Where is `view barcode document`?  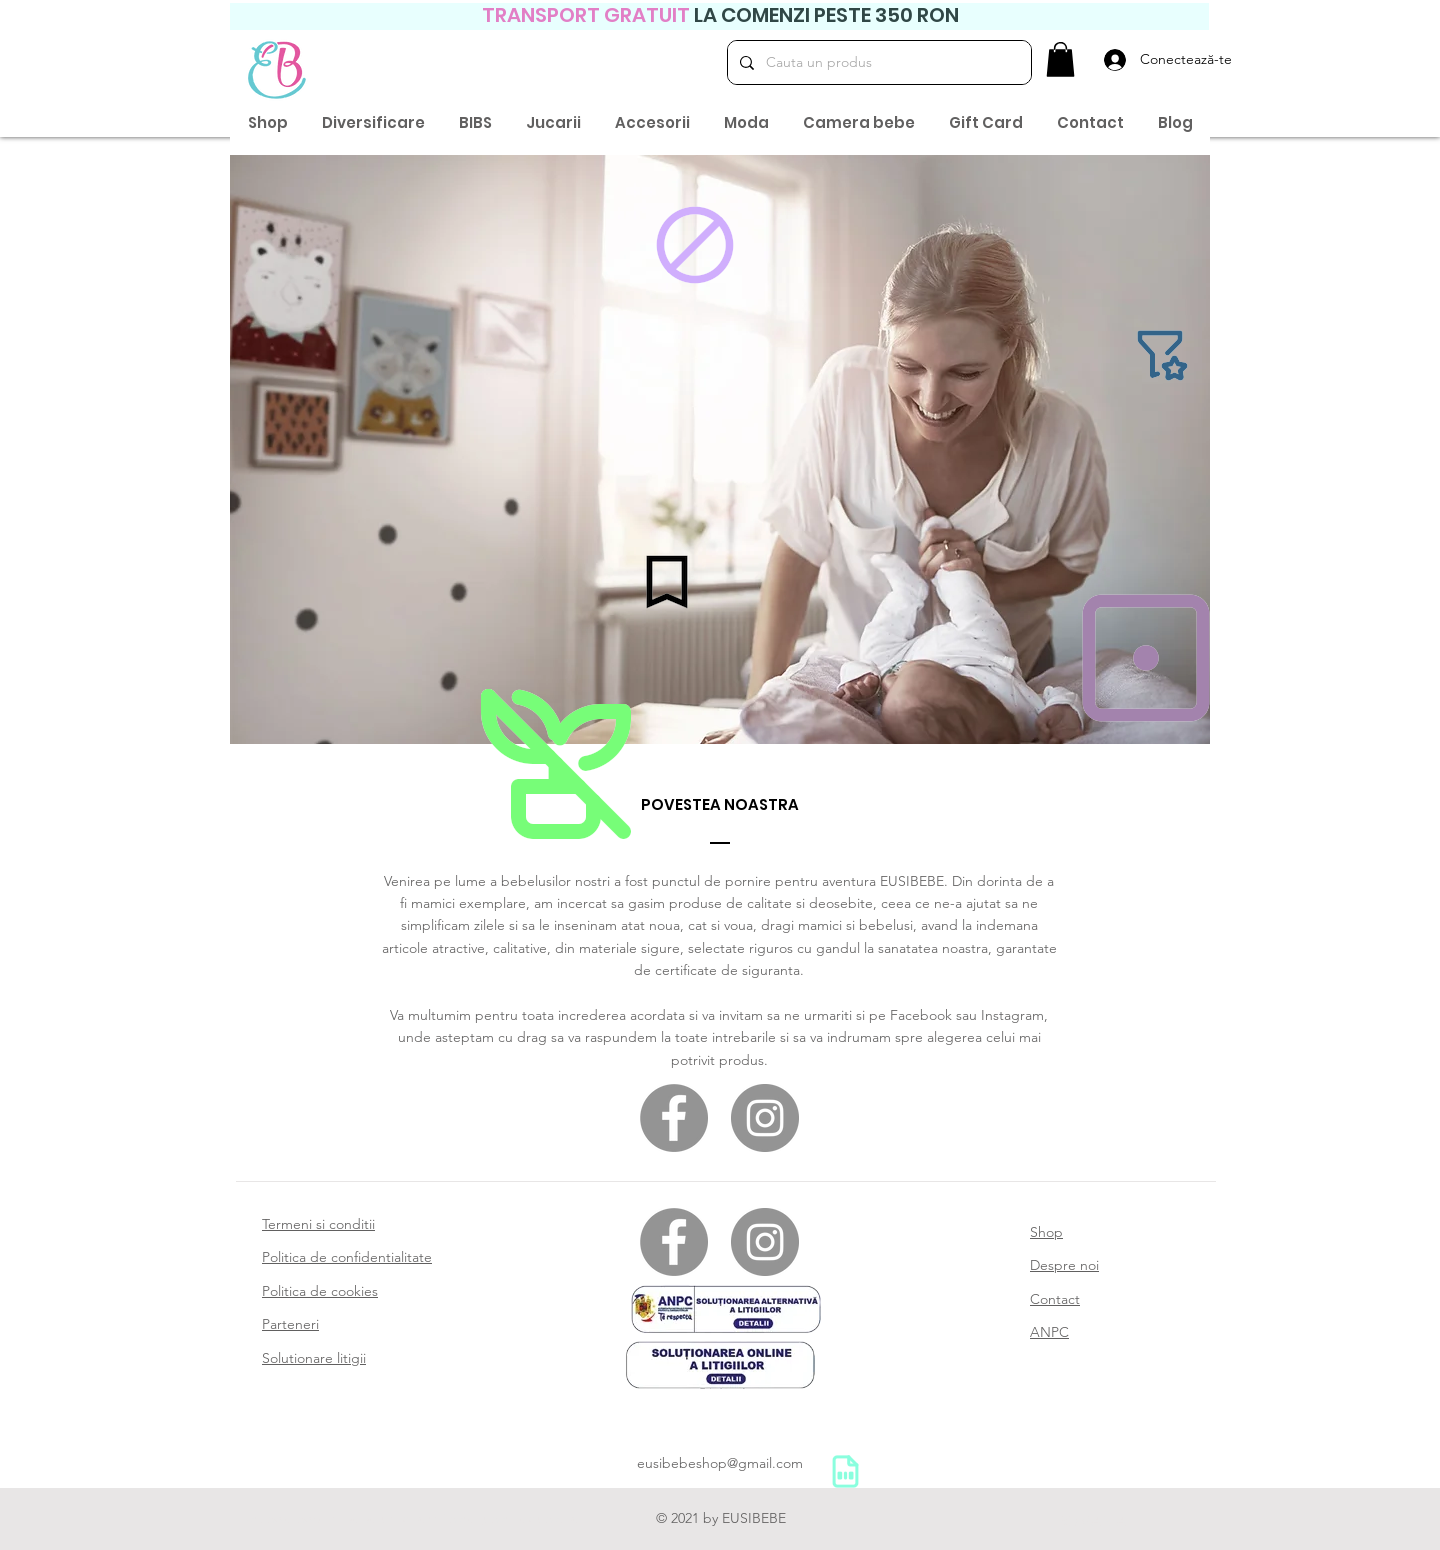 view barcode document is located at coordinates (845, 1471).